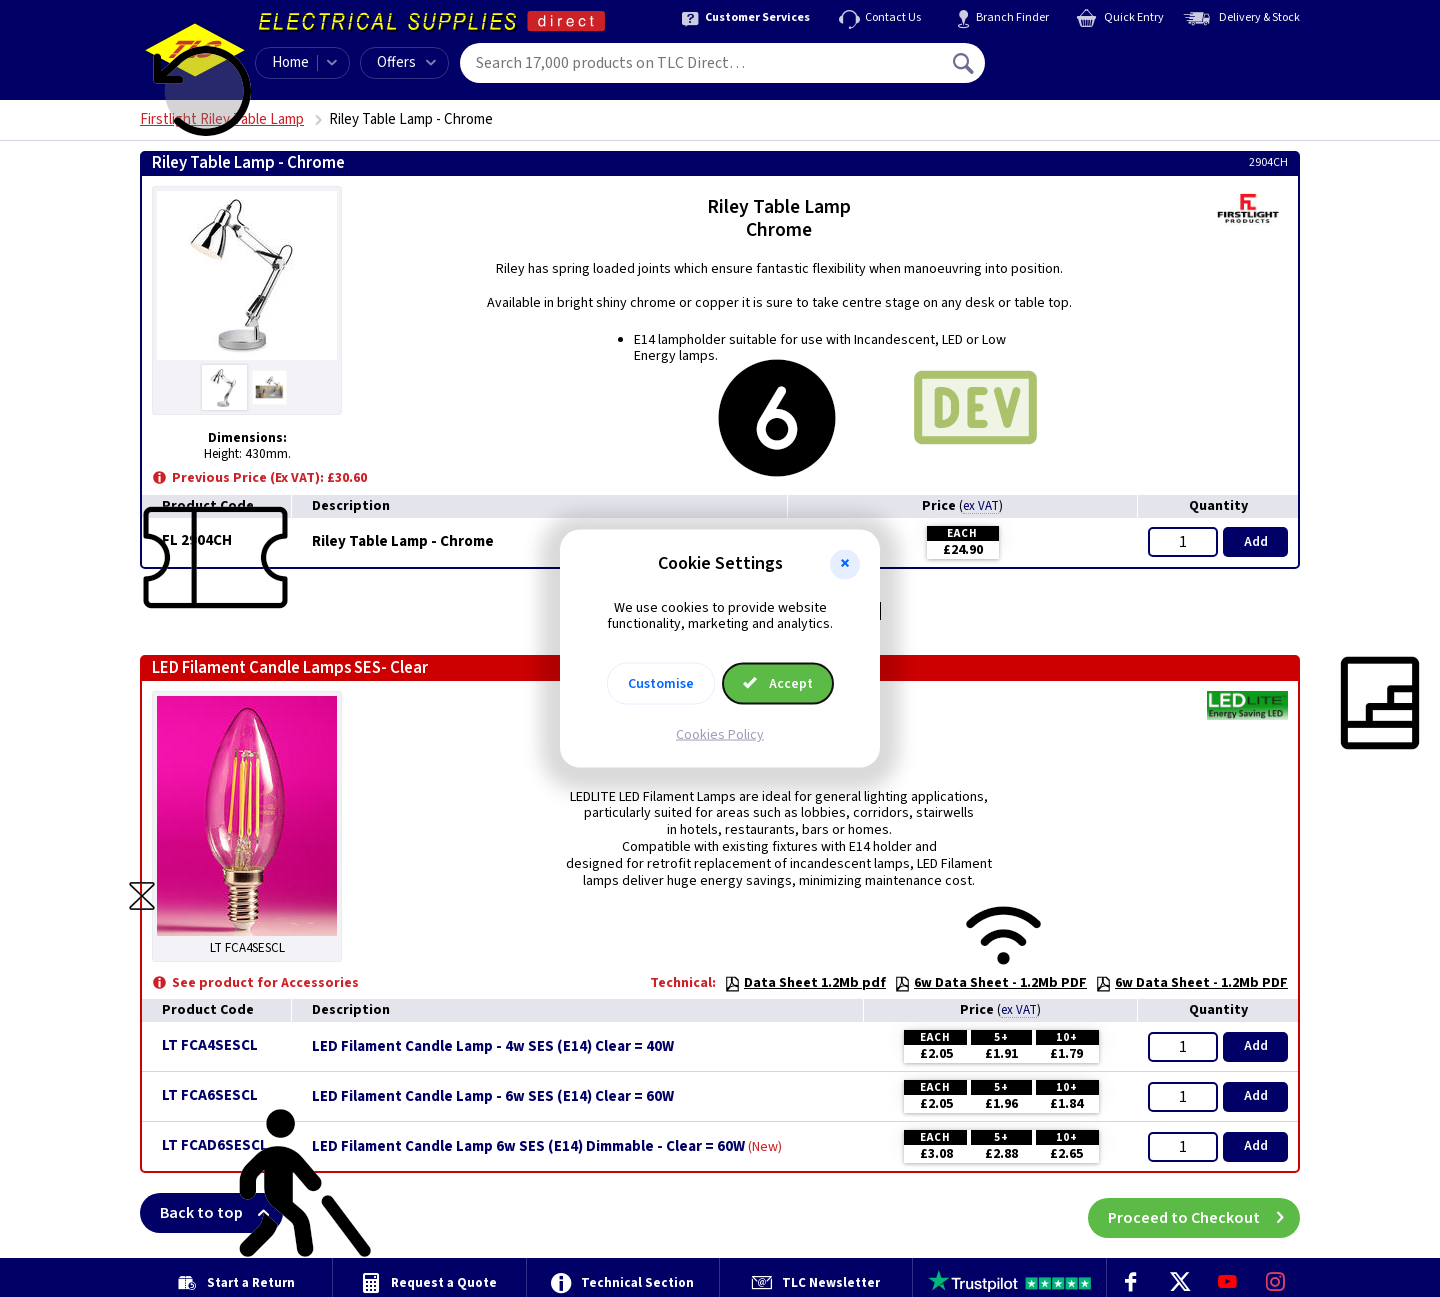 The height and width of the screenshot is (1297, 1440). Describe the element at coordinates (206, 91) in the screenshot. I see `undo last action` at that location.